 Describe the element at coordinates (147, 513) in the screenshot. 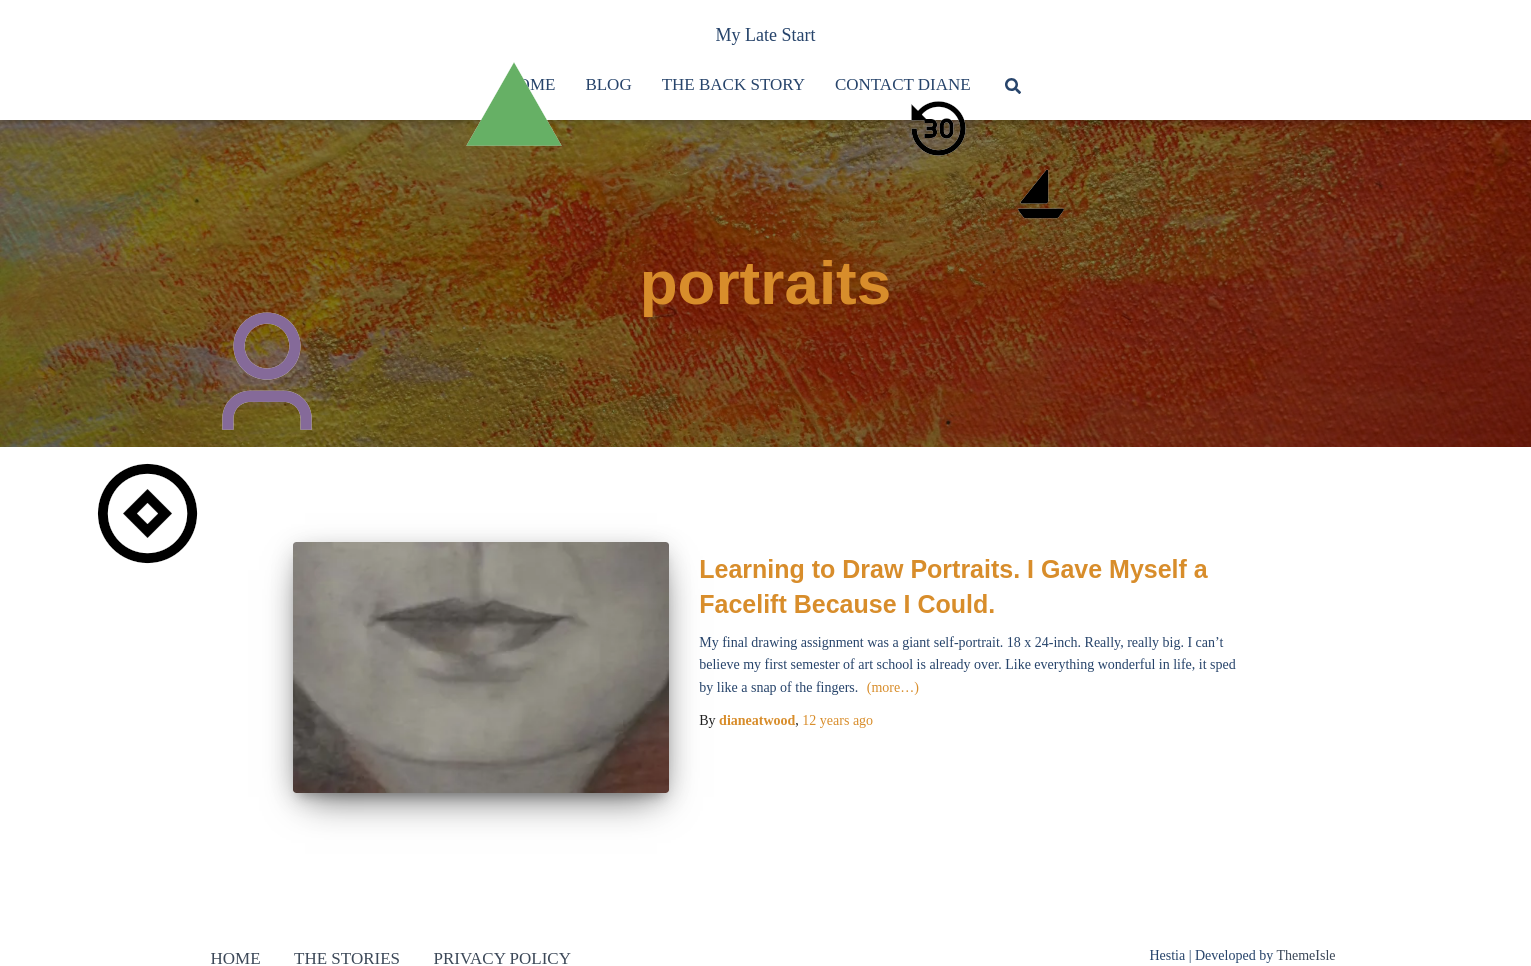

I see `view in-app currency or coin balance` at that location.